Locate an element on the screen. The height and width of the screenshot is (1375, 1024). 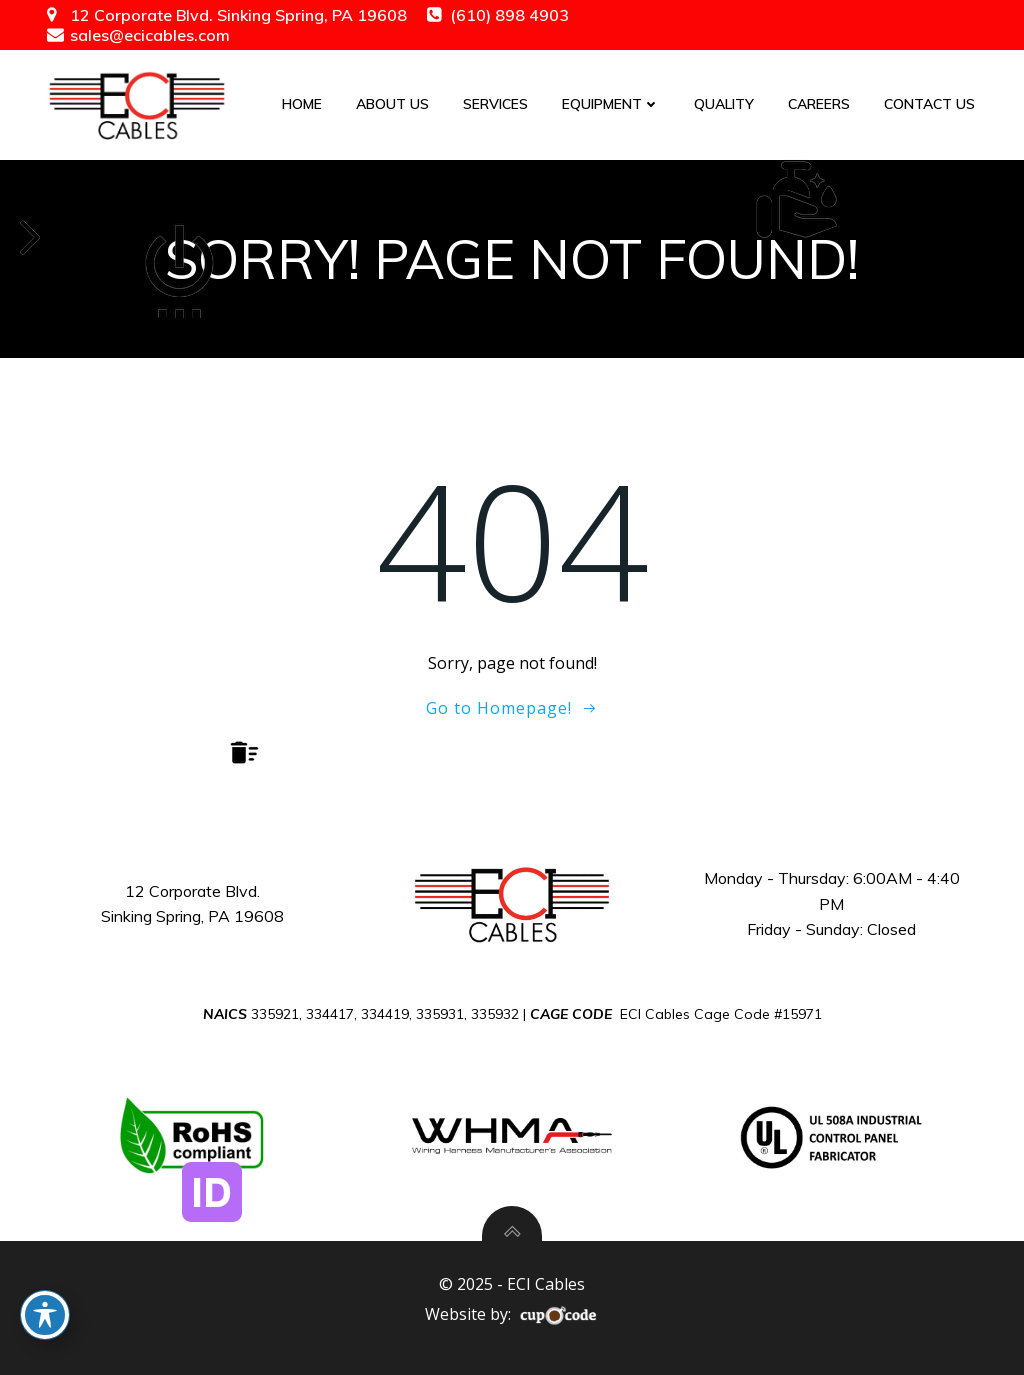
hand washing or hygiene reminder is located at coordinates (798, 199).